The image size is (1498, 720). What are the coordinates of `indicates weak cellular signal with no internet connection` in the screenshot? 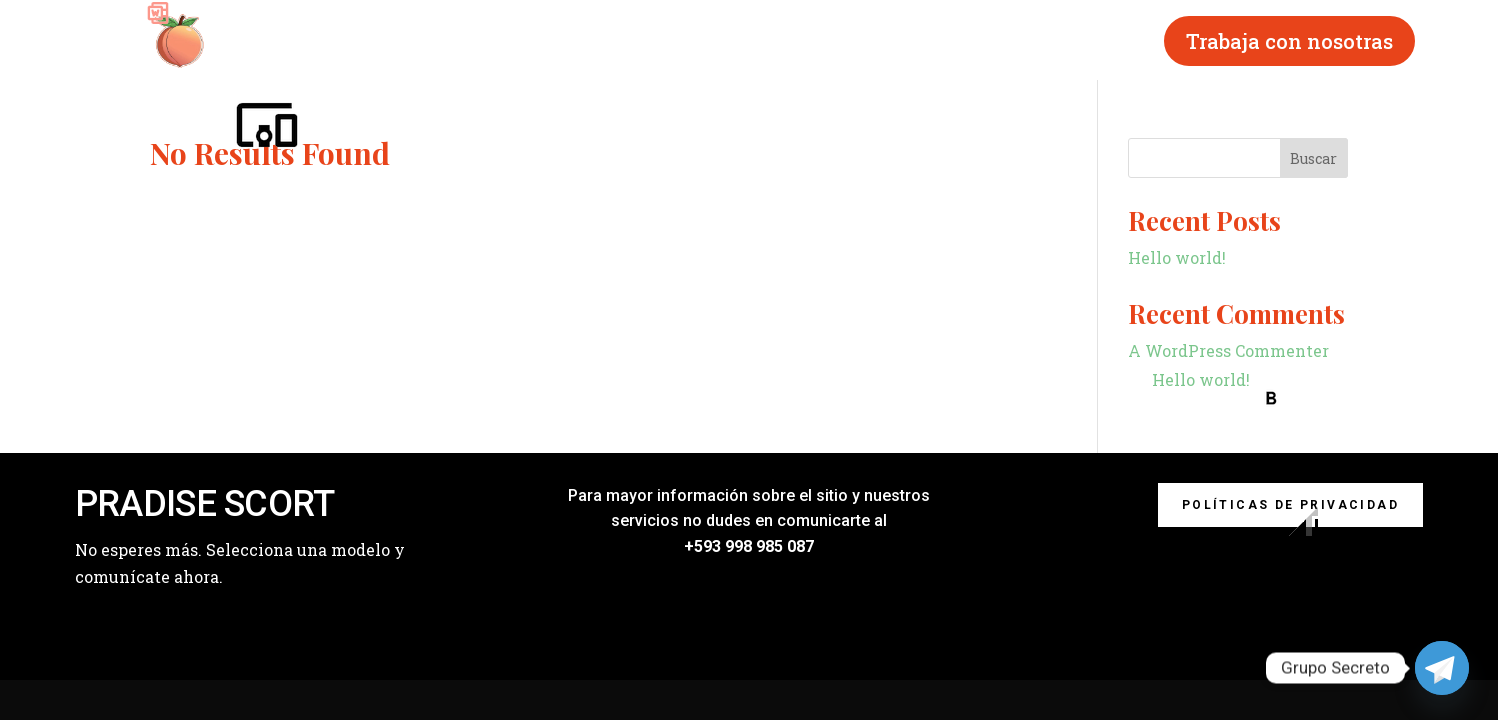 It's located at (1303, 521).